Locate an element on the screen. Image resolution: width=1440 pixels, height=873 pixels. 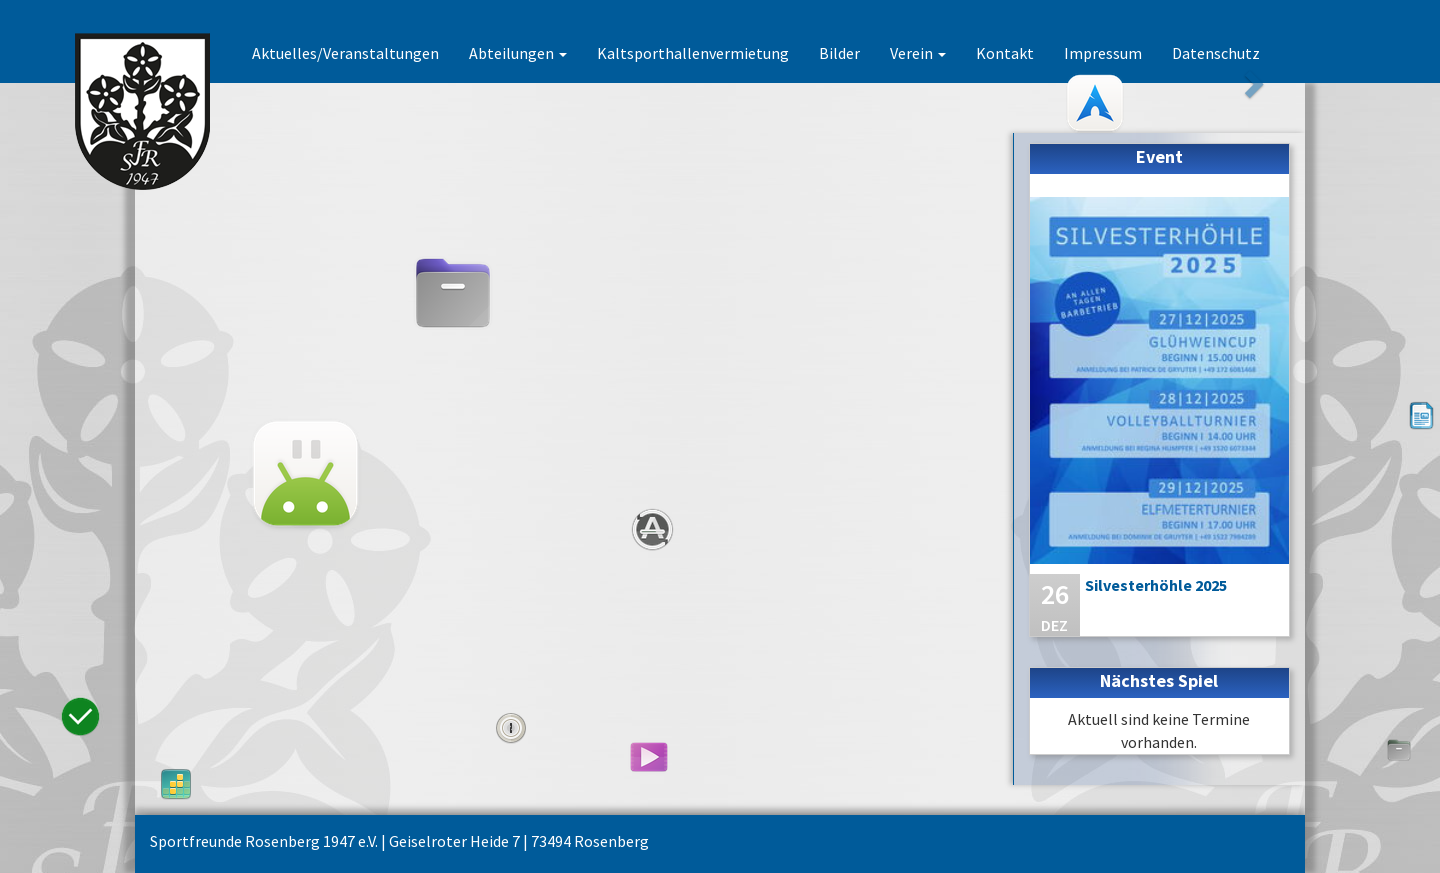
launch quadrapassel tetris-style puzzle game is located at coordinates (176, 784).